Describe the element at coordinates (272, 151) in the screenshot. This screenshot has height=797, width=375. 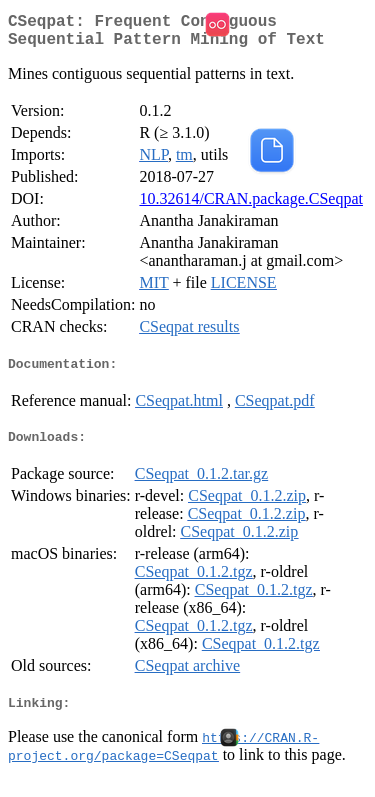
I see `open document preferences` at that location.